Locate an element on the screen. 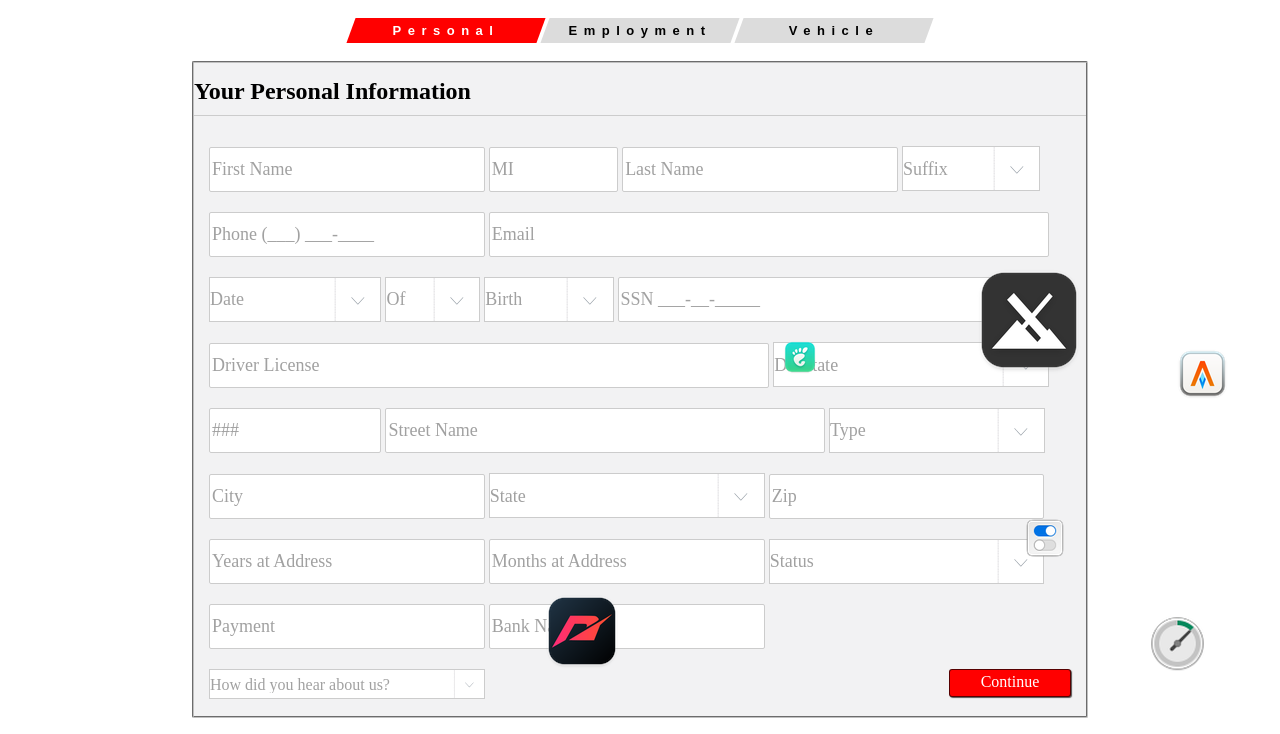 This screenshot has width=1280, height=734. open sysprof system profiler is located at coordinates (1177, 643).